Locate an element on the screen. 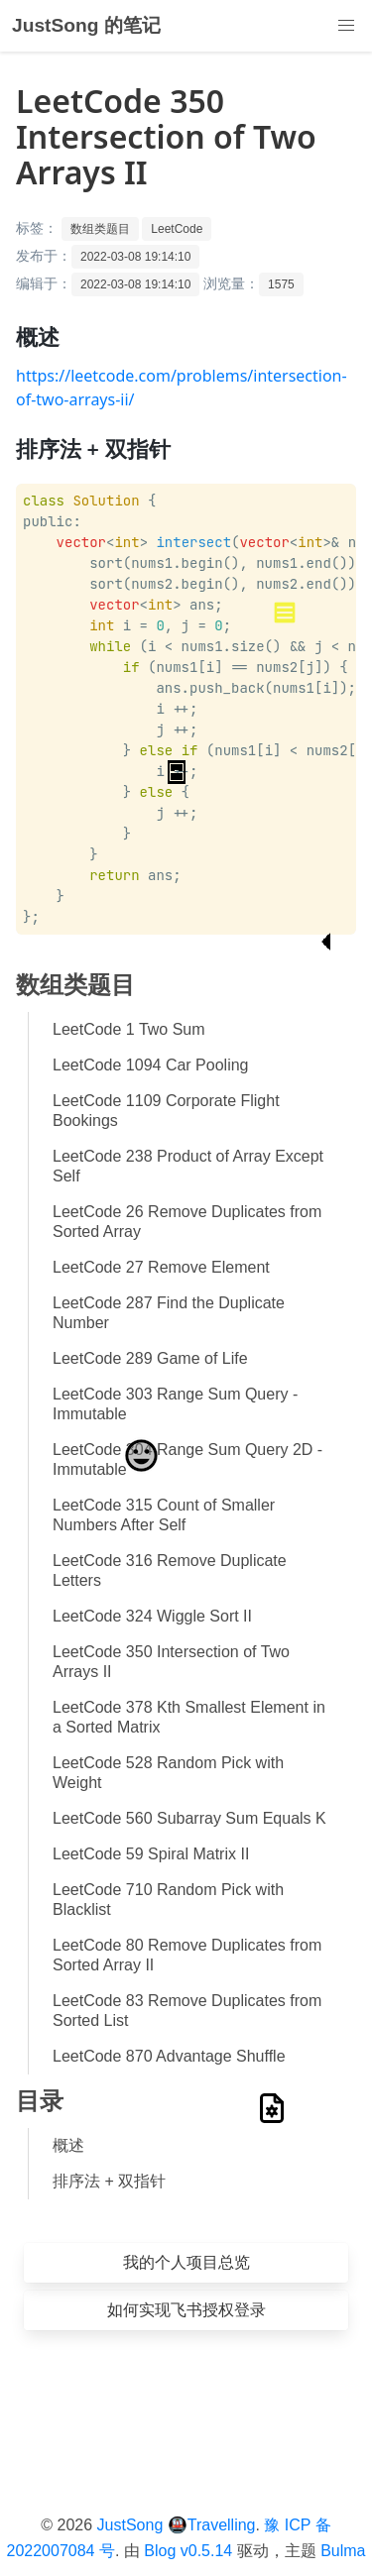  window sensor status for smart home is located at coordinates (177, 772).